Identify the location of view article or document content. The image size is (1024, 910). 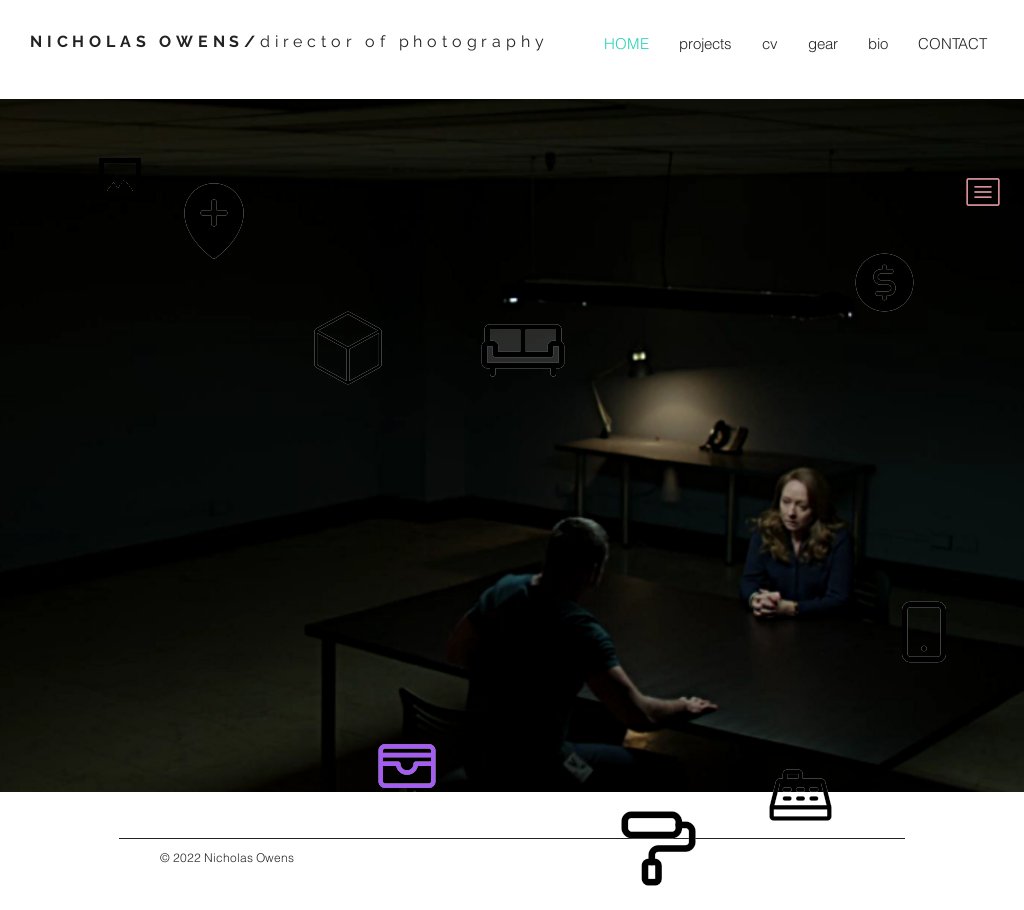
(983, 192).